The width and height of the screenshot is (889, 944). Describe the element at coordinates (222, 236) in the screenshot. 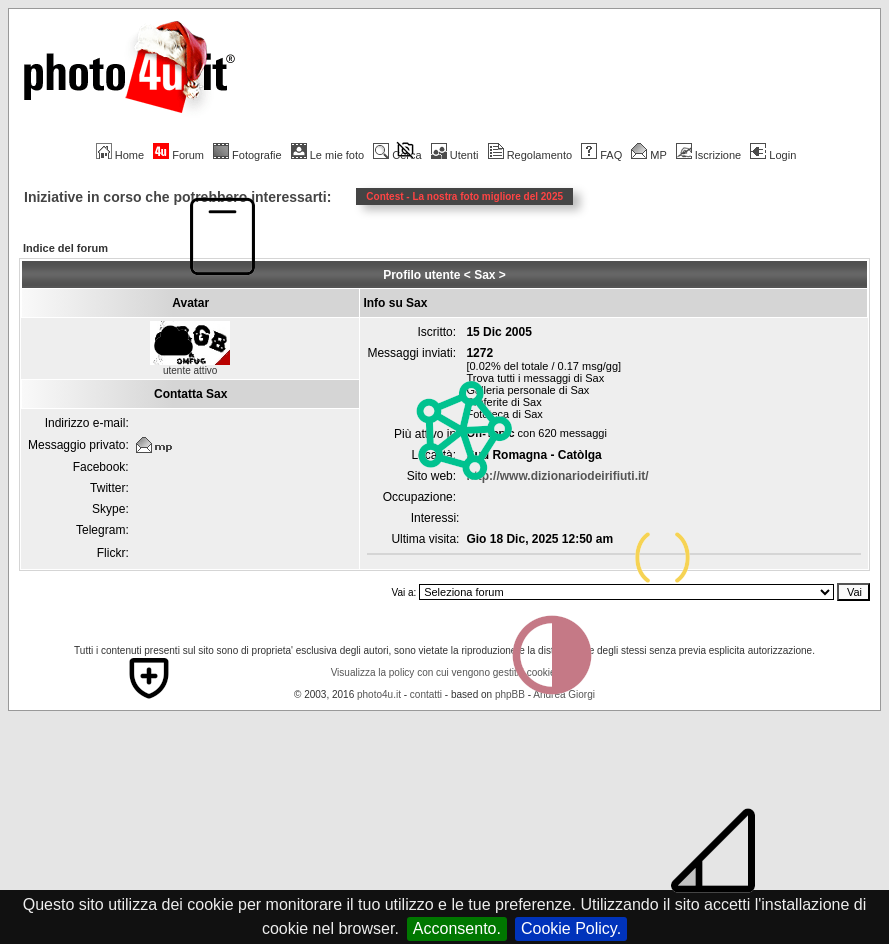

I see `tablet device with speaker` at that location.